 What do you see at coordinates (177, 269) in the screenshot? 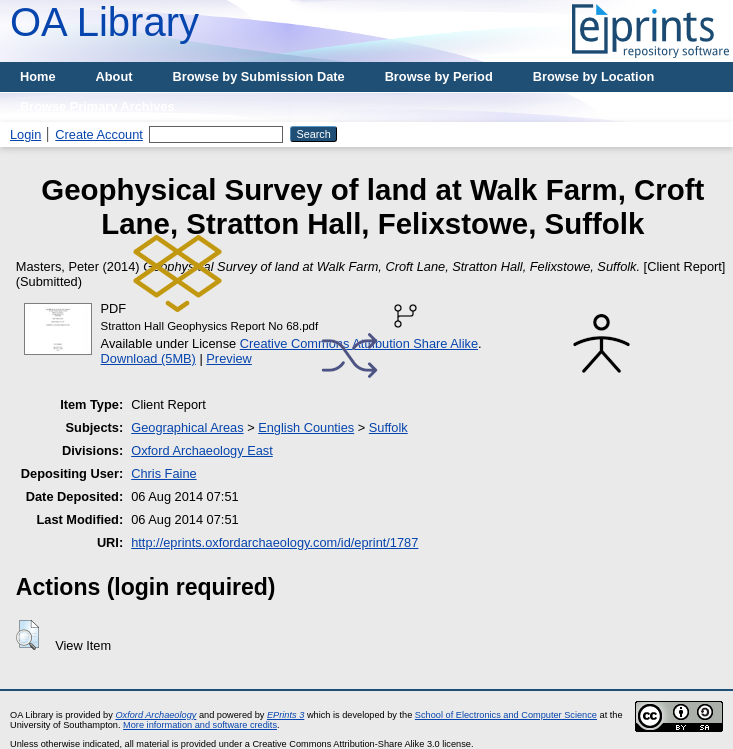
I see `open dropbox cloud storage` at bounding box center [177, 269].